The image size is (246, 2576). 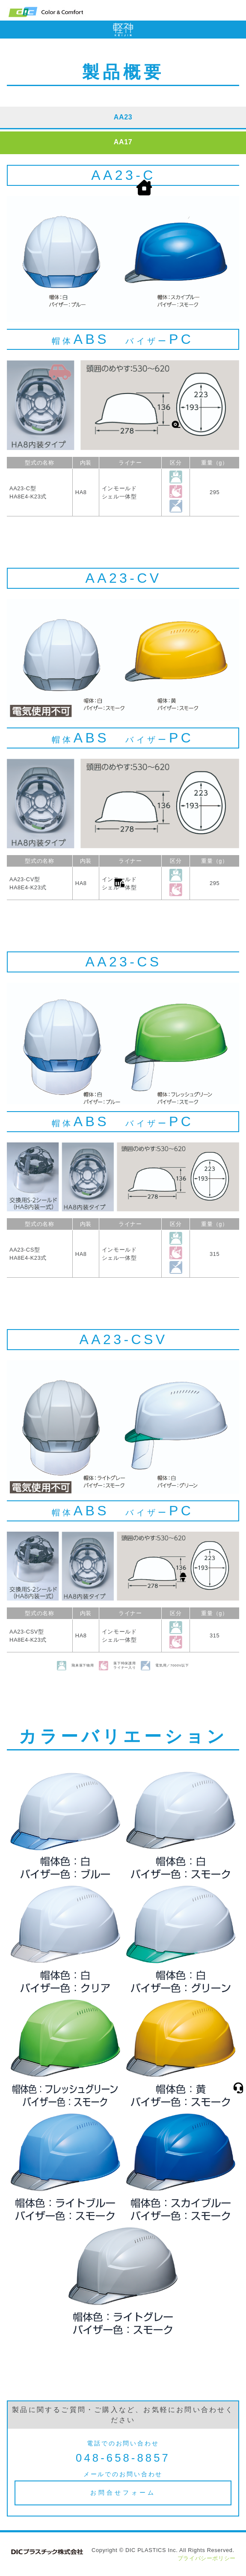 I want to click on navigate to home screen, so click(x=144, y=188).